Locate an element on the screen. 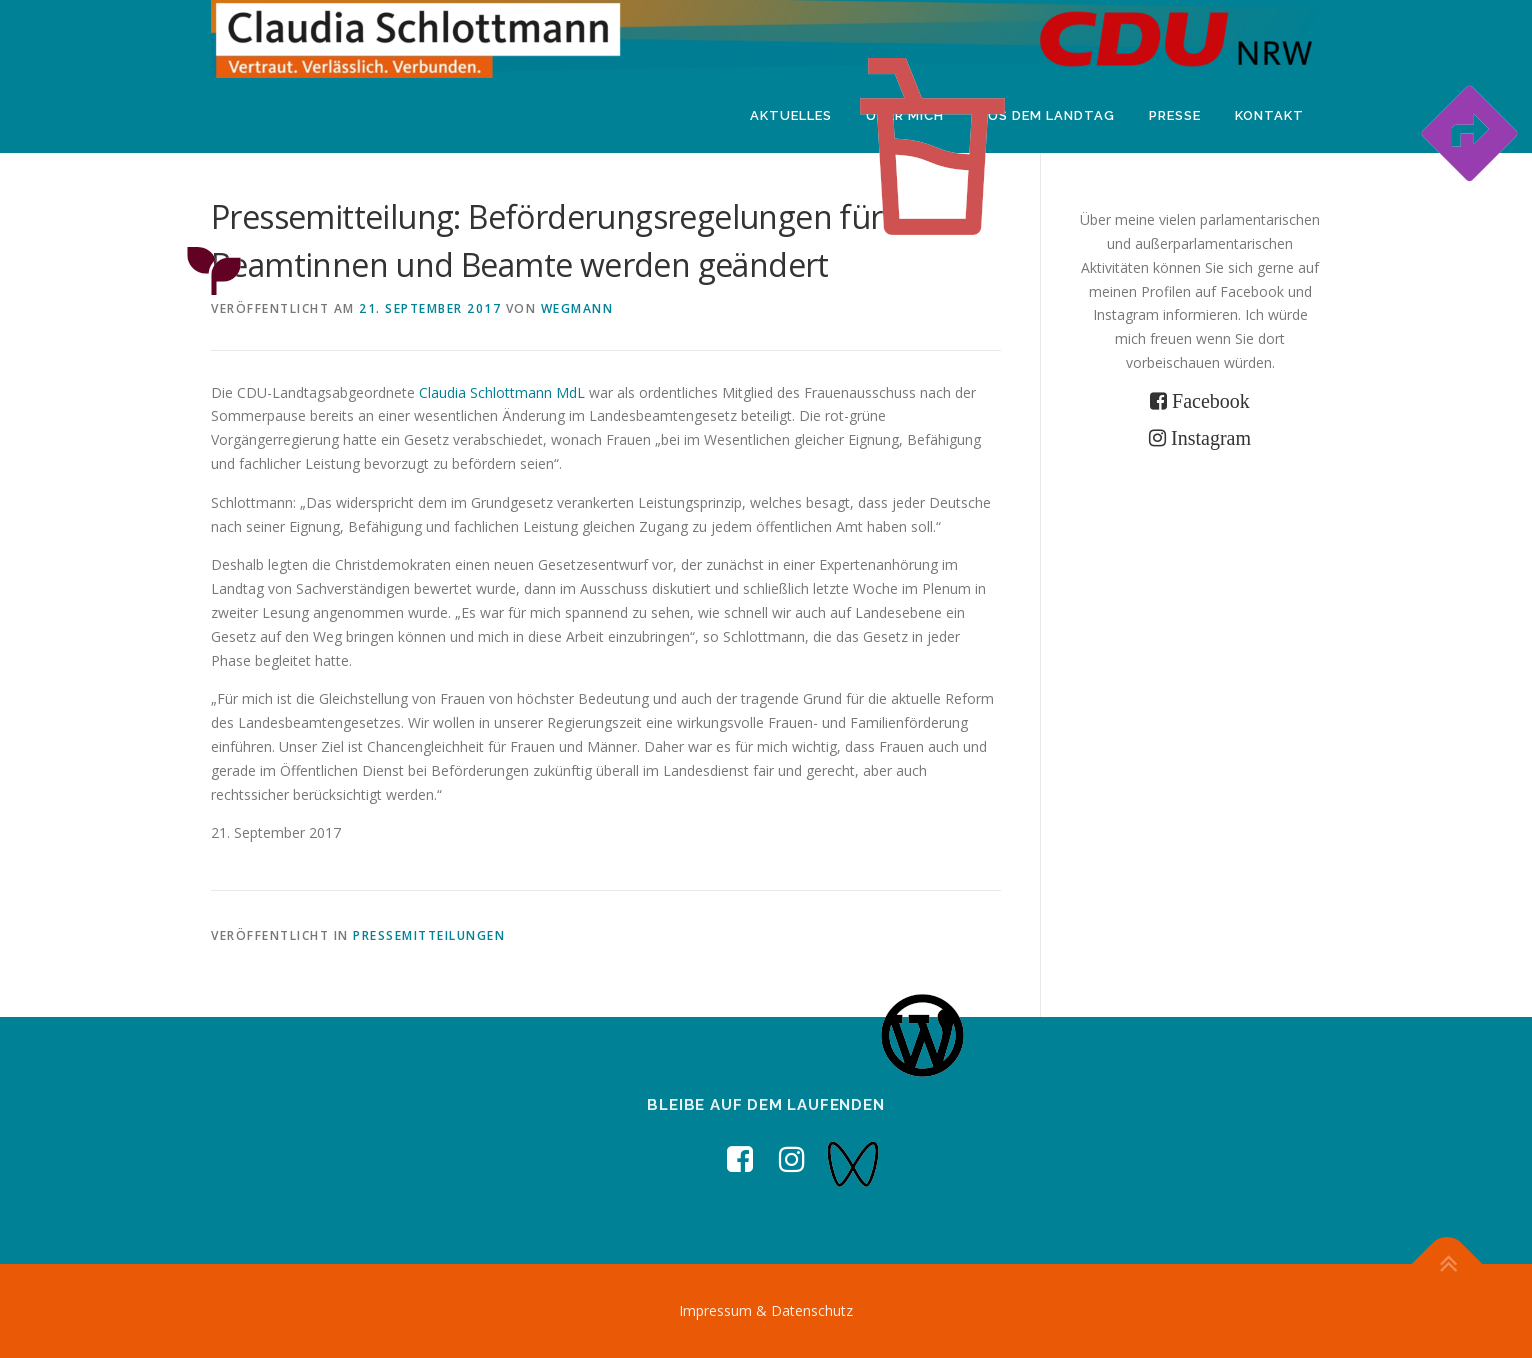  get directions to this location is located at coordinates (1469, 133).